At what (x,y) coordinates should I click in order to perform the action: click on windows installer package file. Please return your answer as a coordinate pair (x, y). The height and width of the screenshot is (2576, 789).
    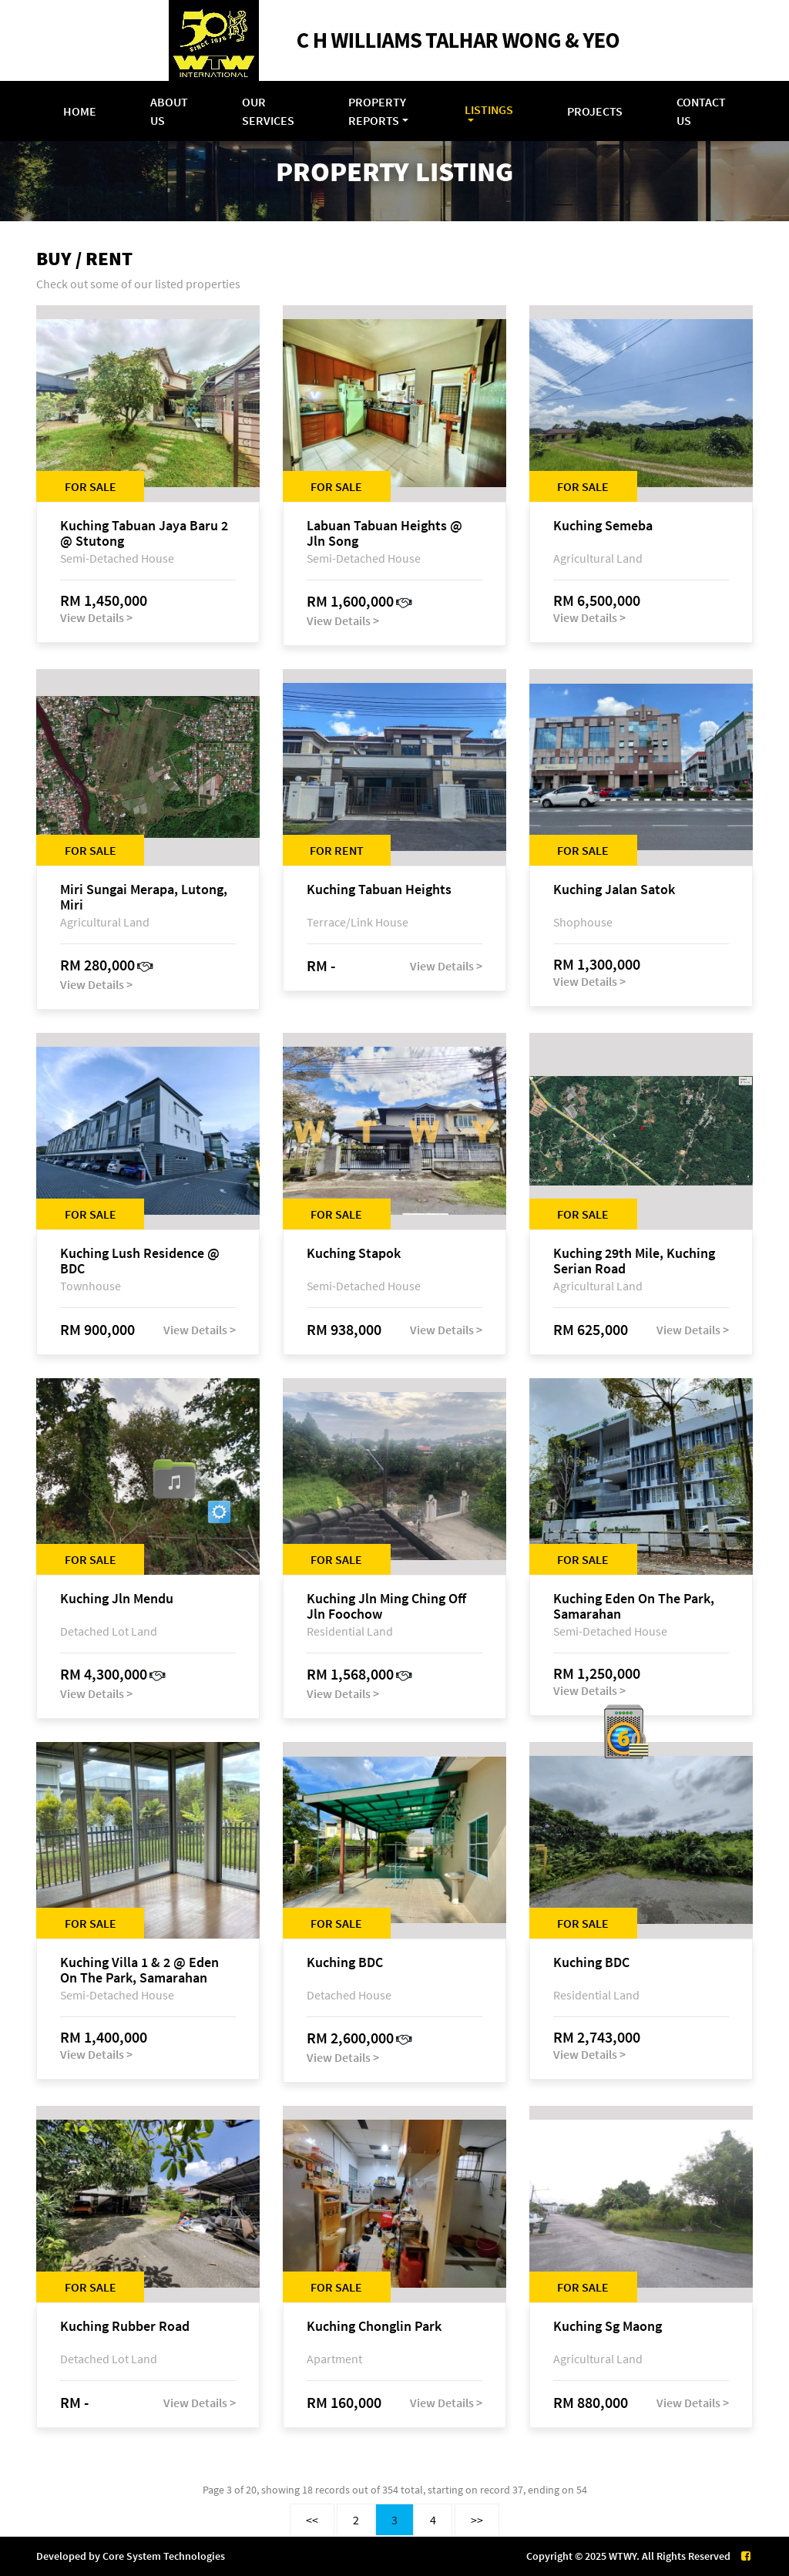
    Looking at the image, I should click on (219, 1512).